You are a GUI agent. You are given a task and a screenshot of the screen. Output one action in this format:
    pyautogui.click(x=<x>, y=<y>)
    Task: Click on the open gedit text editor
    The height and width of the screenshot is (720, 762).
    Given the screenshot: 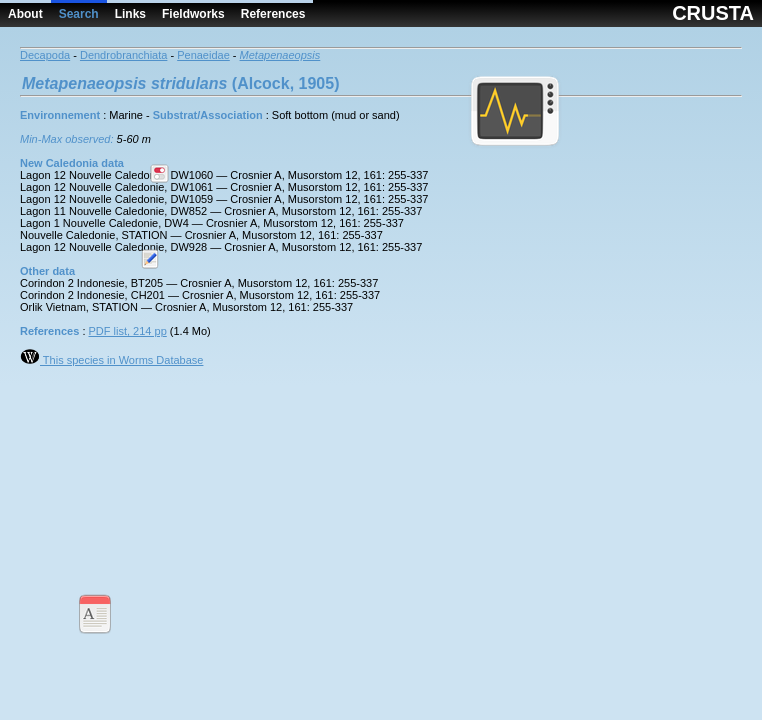 What is the action you would take?
    pyautogui.click(x=150, y=259)
    